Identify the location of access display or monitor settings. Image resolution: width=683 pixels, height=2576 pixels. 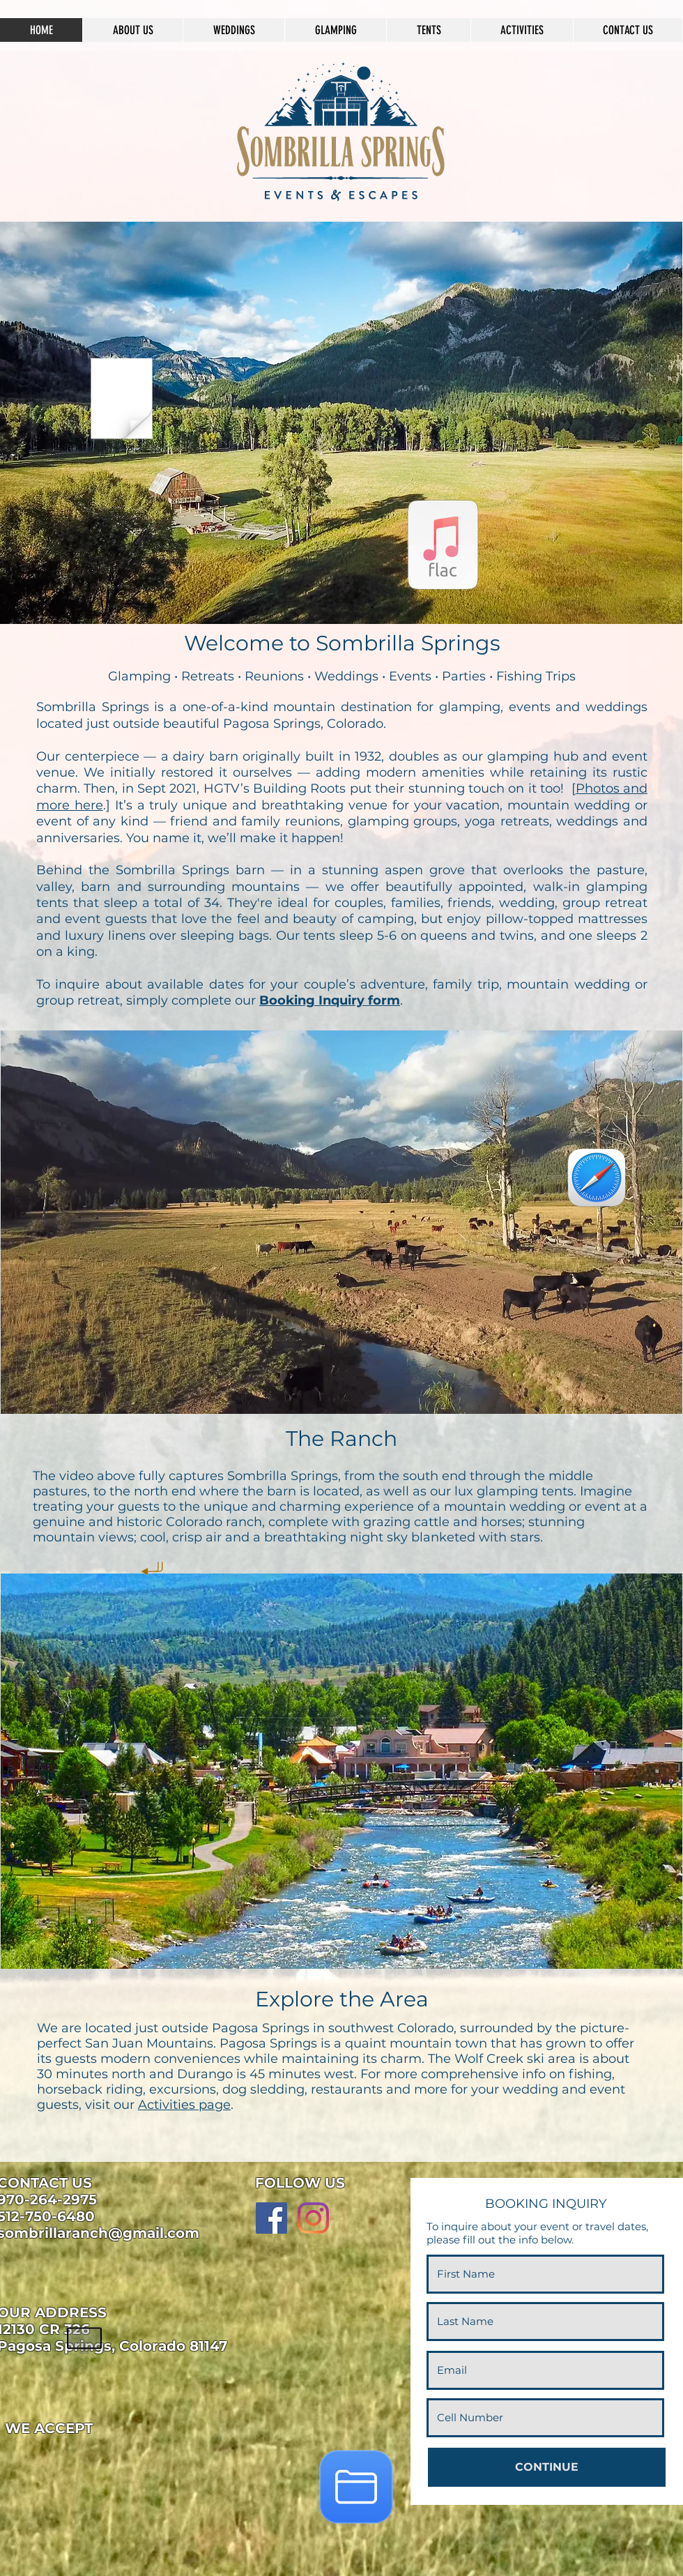
(84, 2340).